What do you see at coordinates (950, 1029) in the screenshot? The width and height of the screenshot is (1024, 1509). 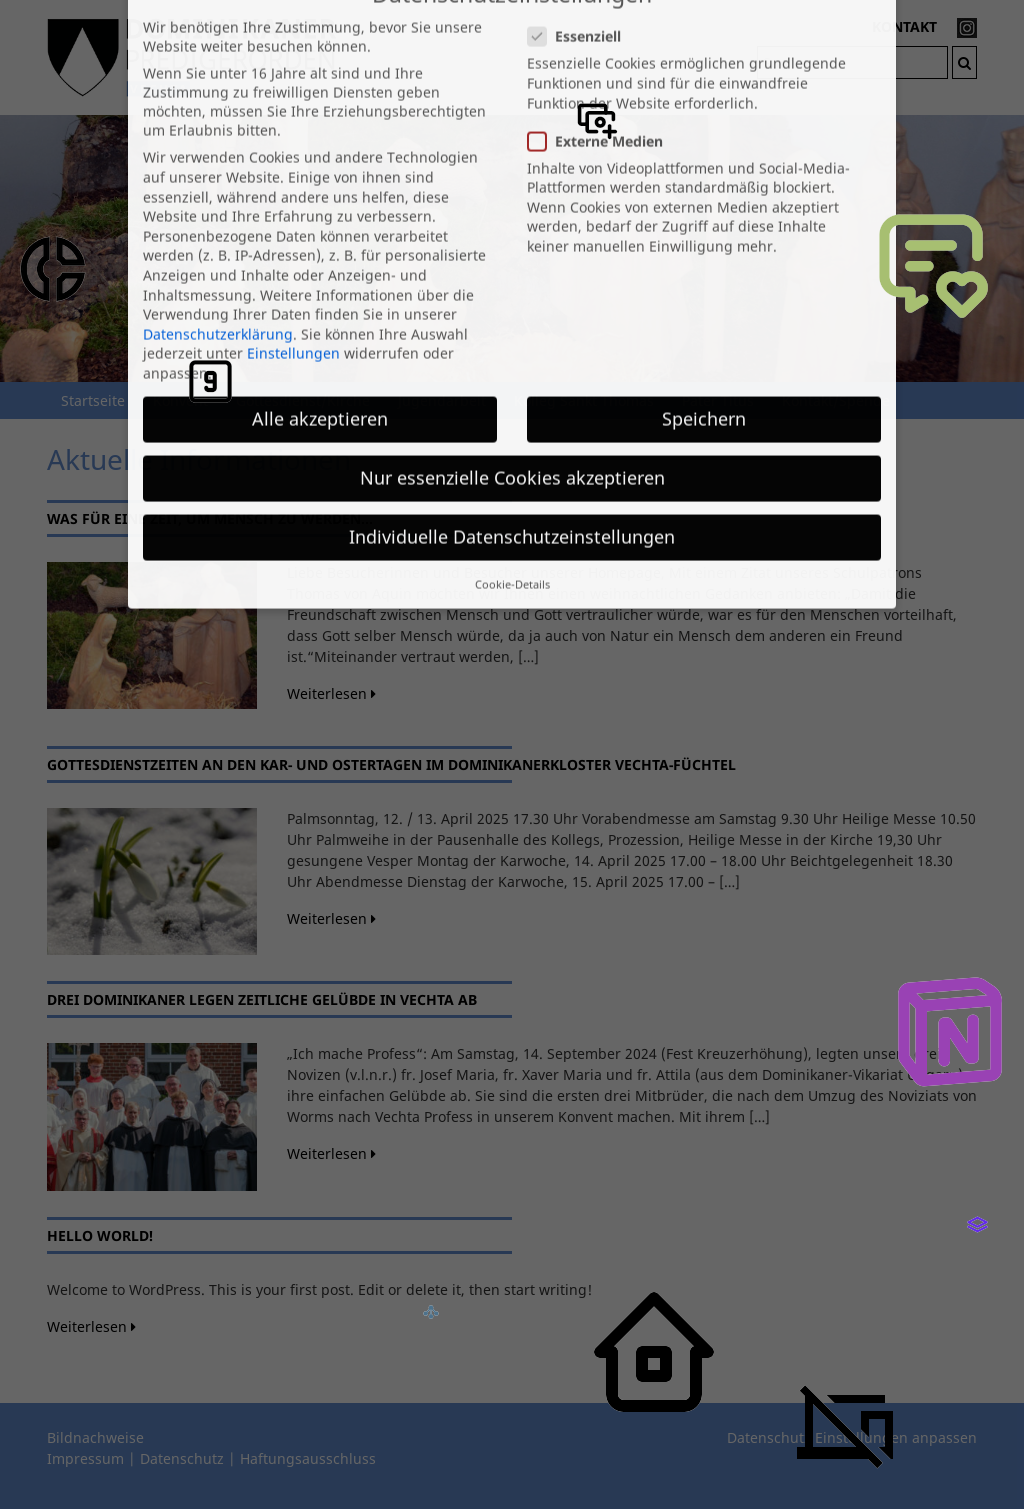 I see `open Notion app` at bounding box center [950, 1029].